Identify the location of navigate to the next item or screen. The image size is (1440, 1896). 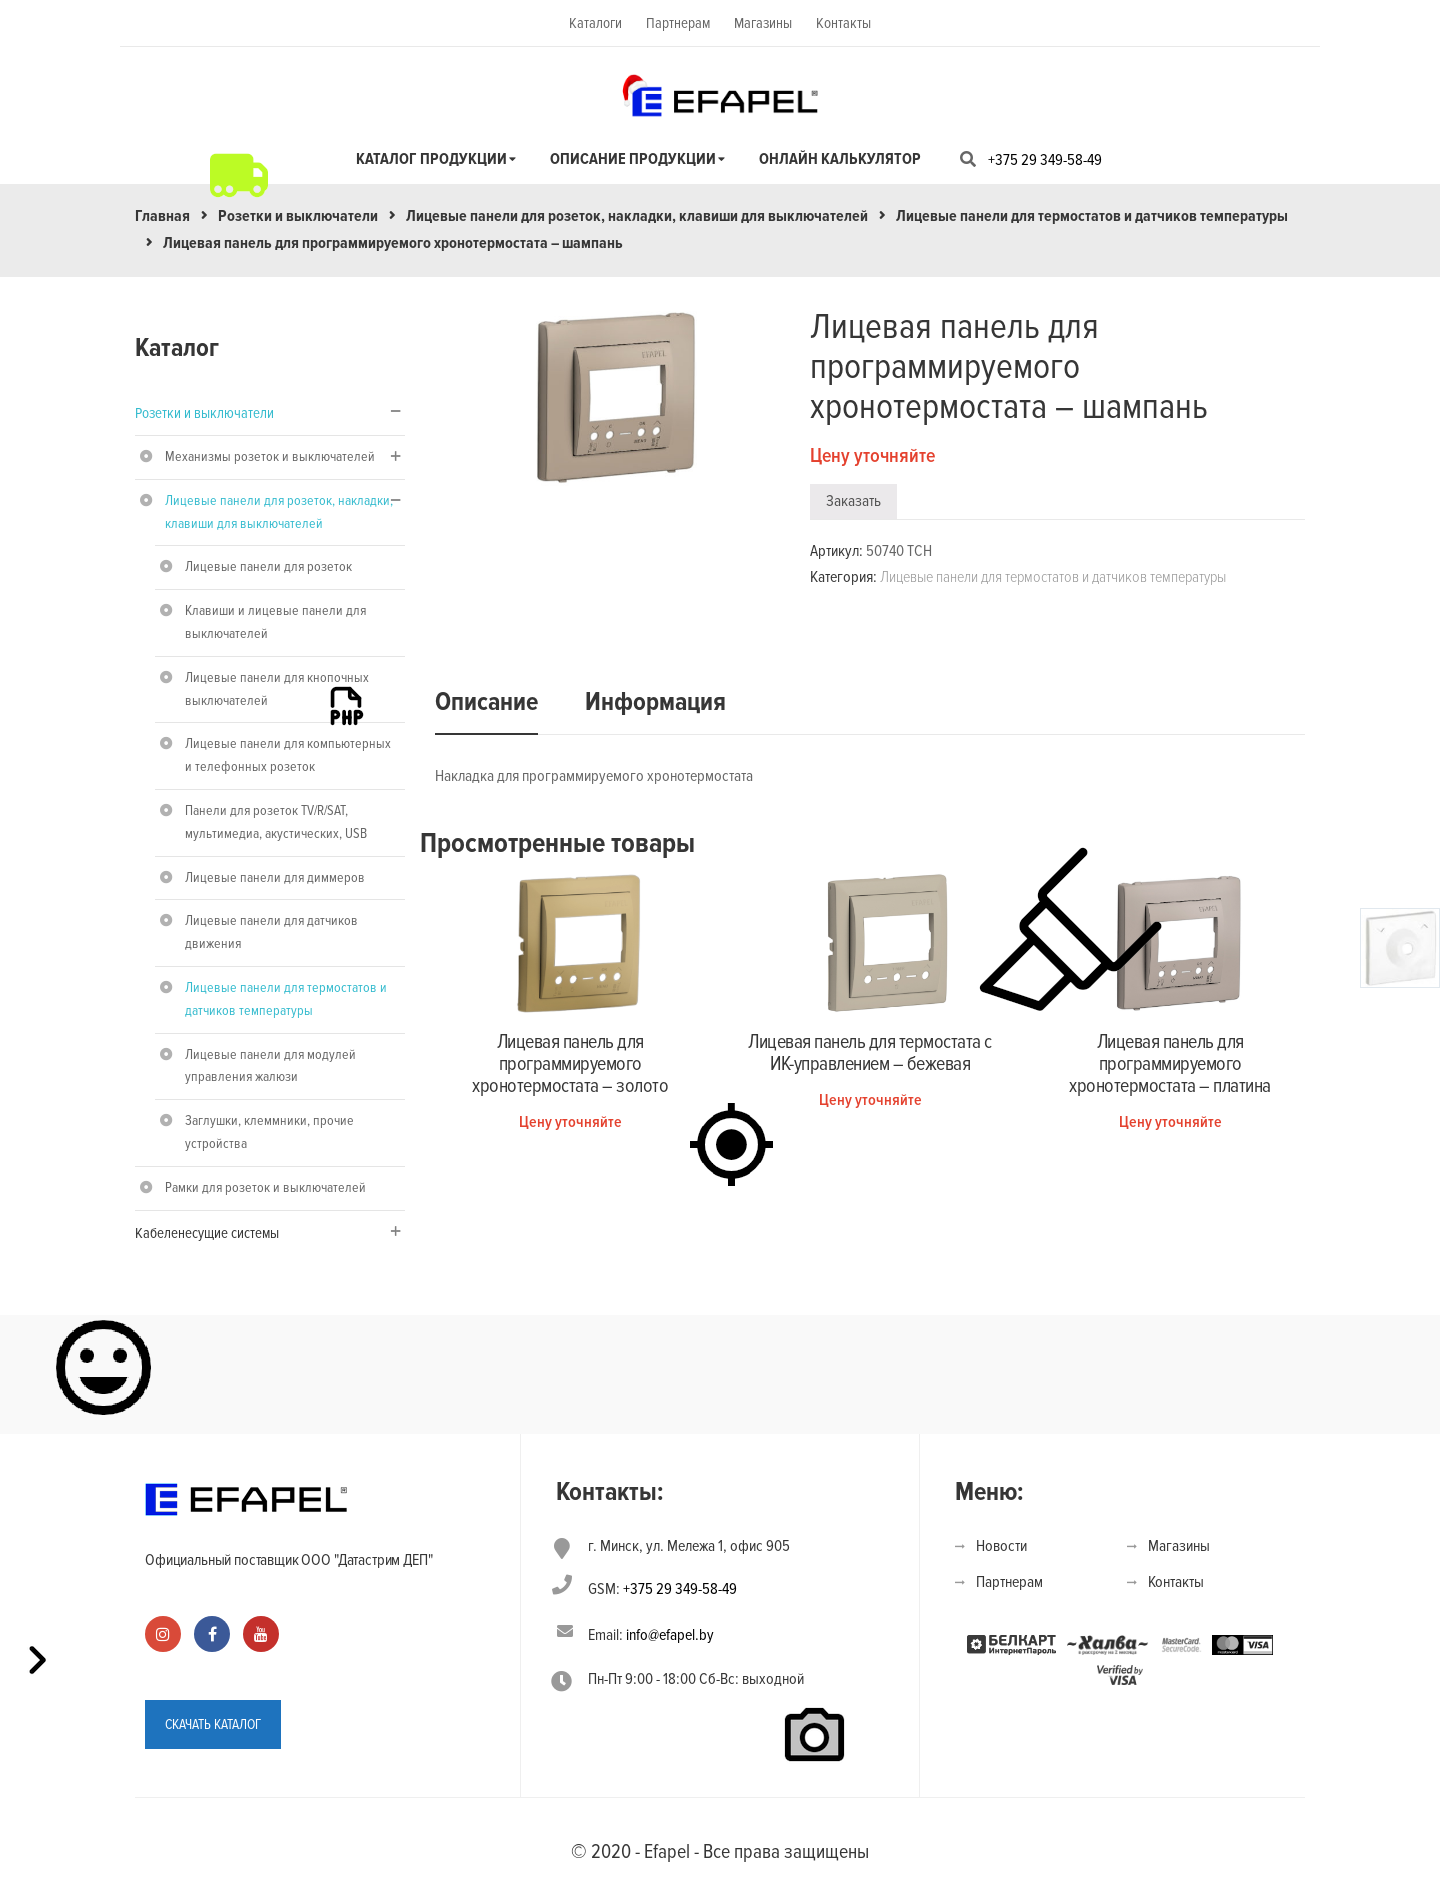
(37, 1660).